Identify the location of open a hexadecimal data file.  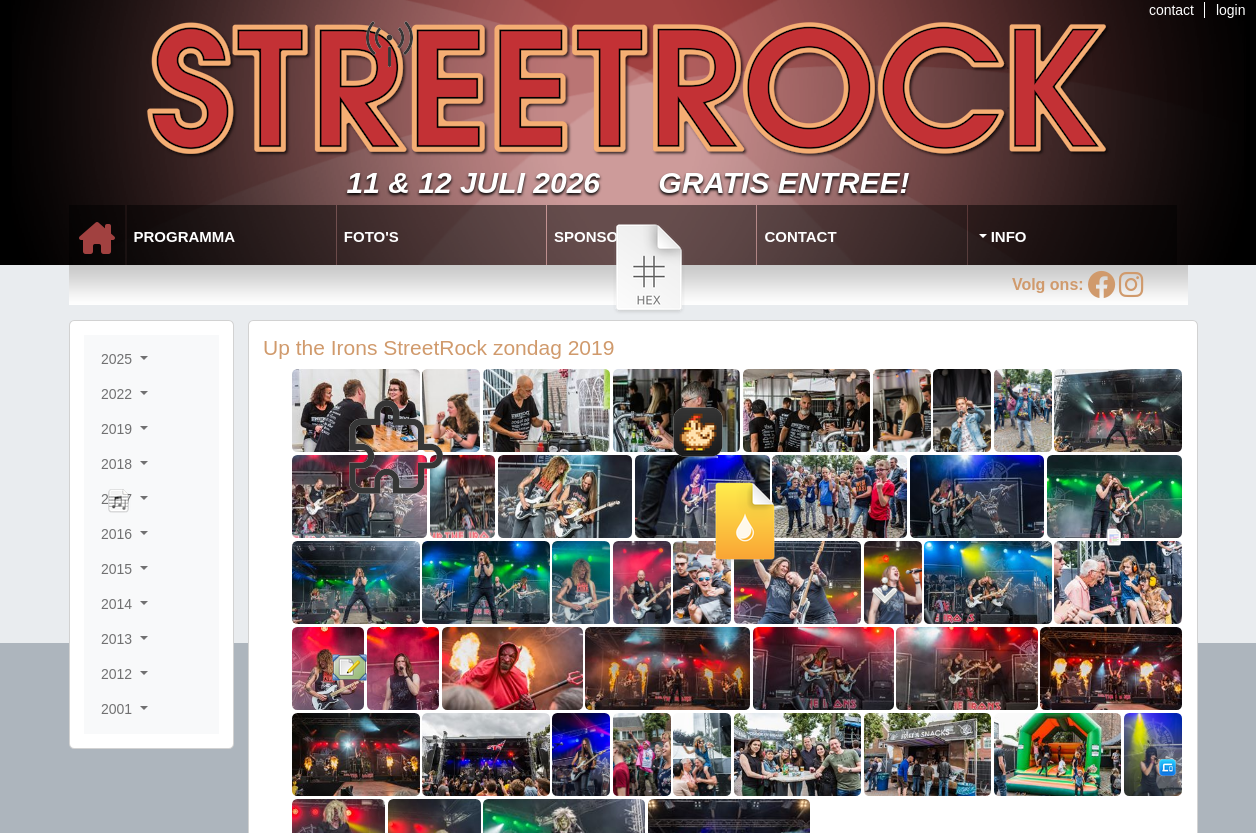
(649, 269).